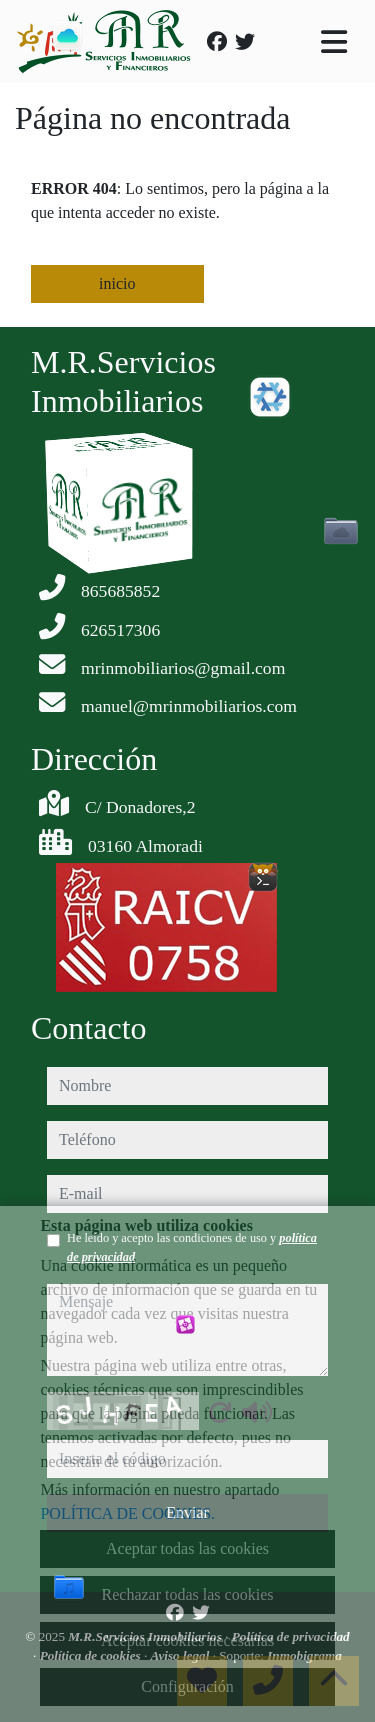 The height and width of the screenshot is (1722, 375). What do you see at coordinates (263, 877) in the screenshot?
I see `open kitty terminal emulator` at bounding box center [263, 877].